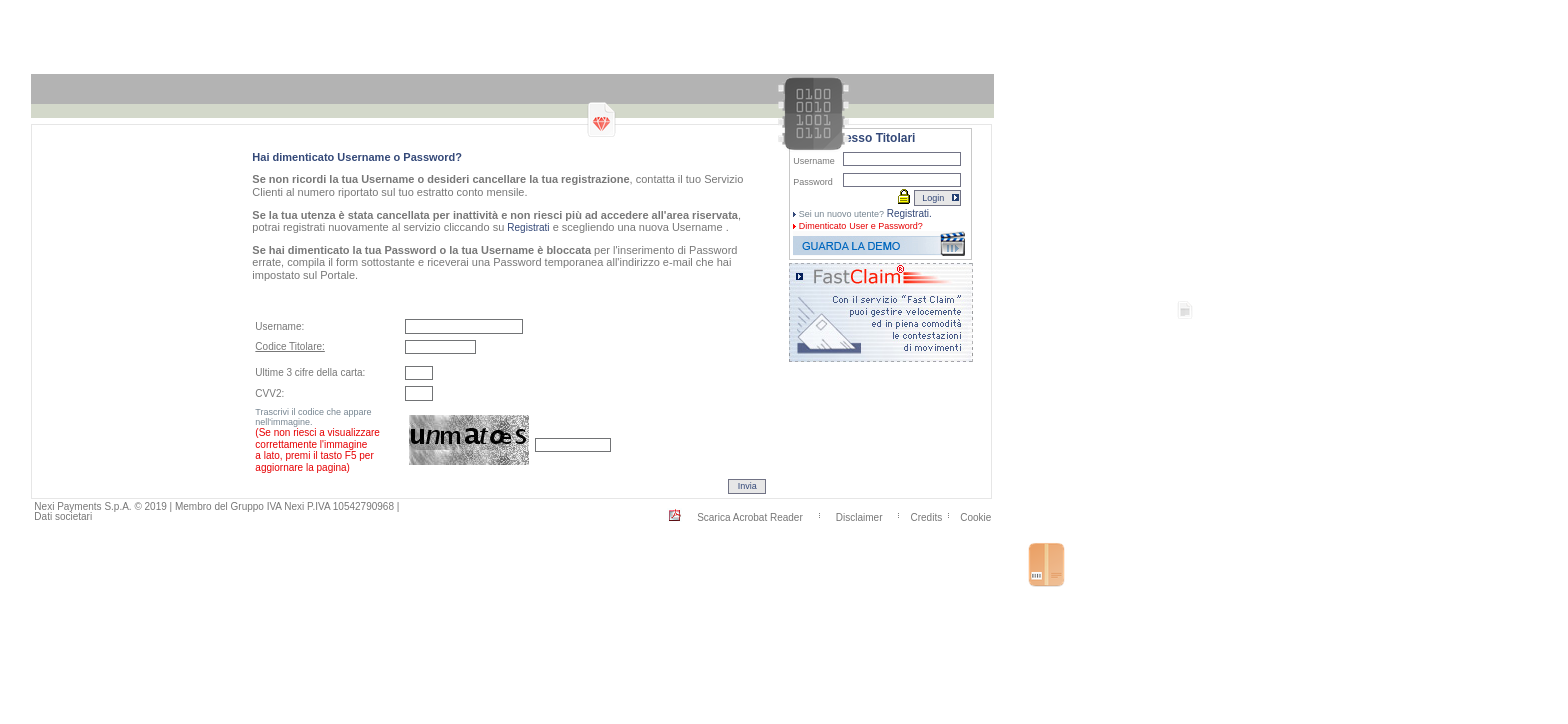  I want to click on firmware file type indicator, so click(813, 113).